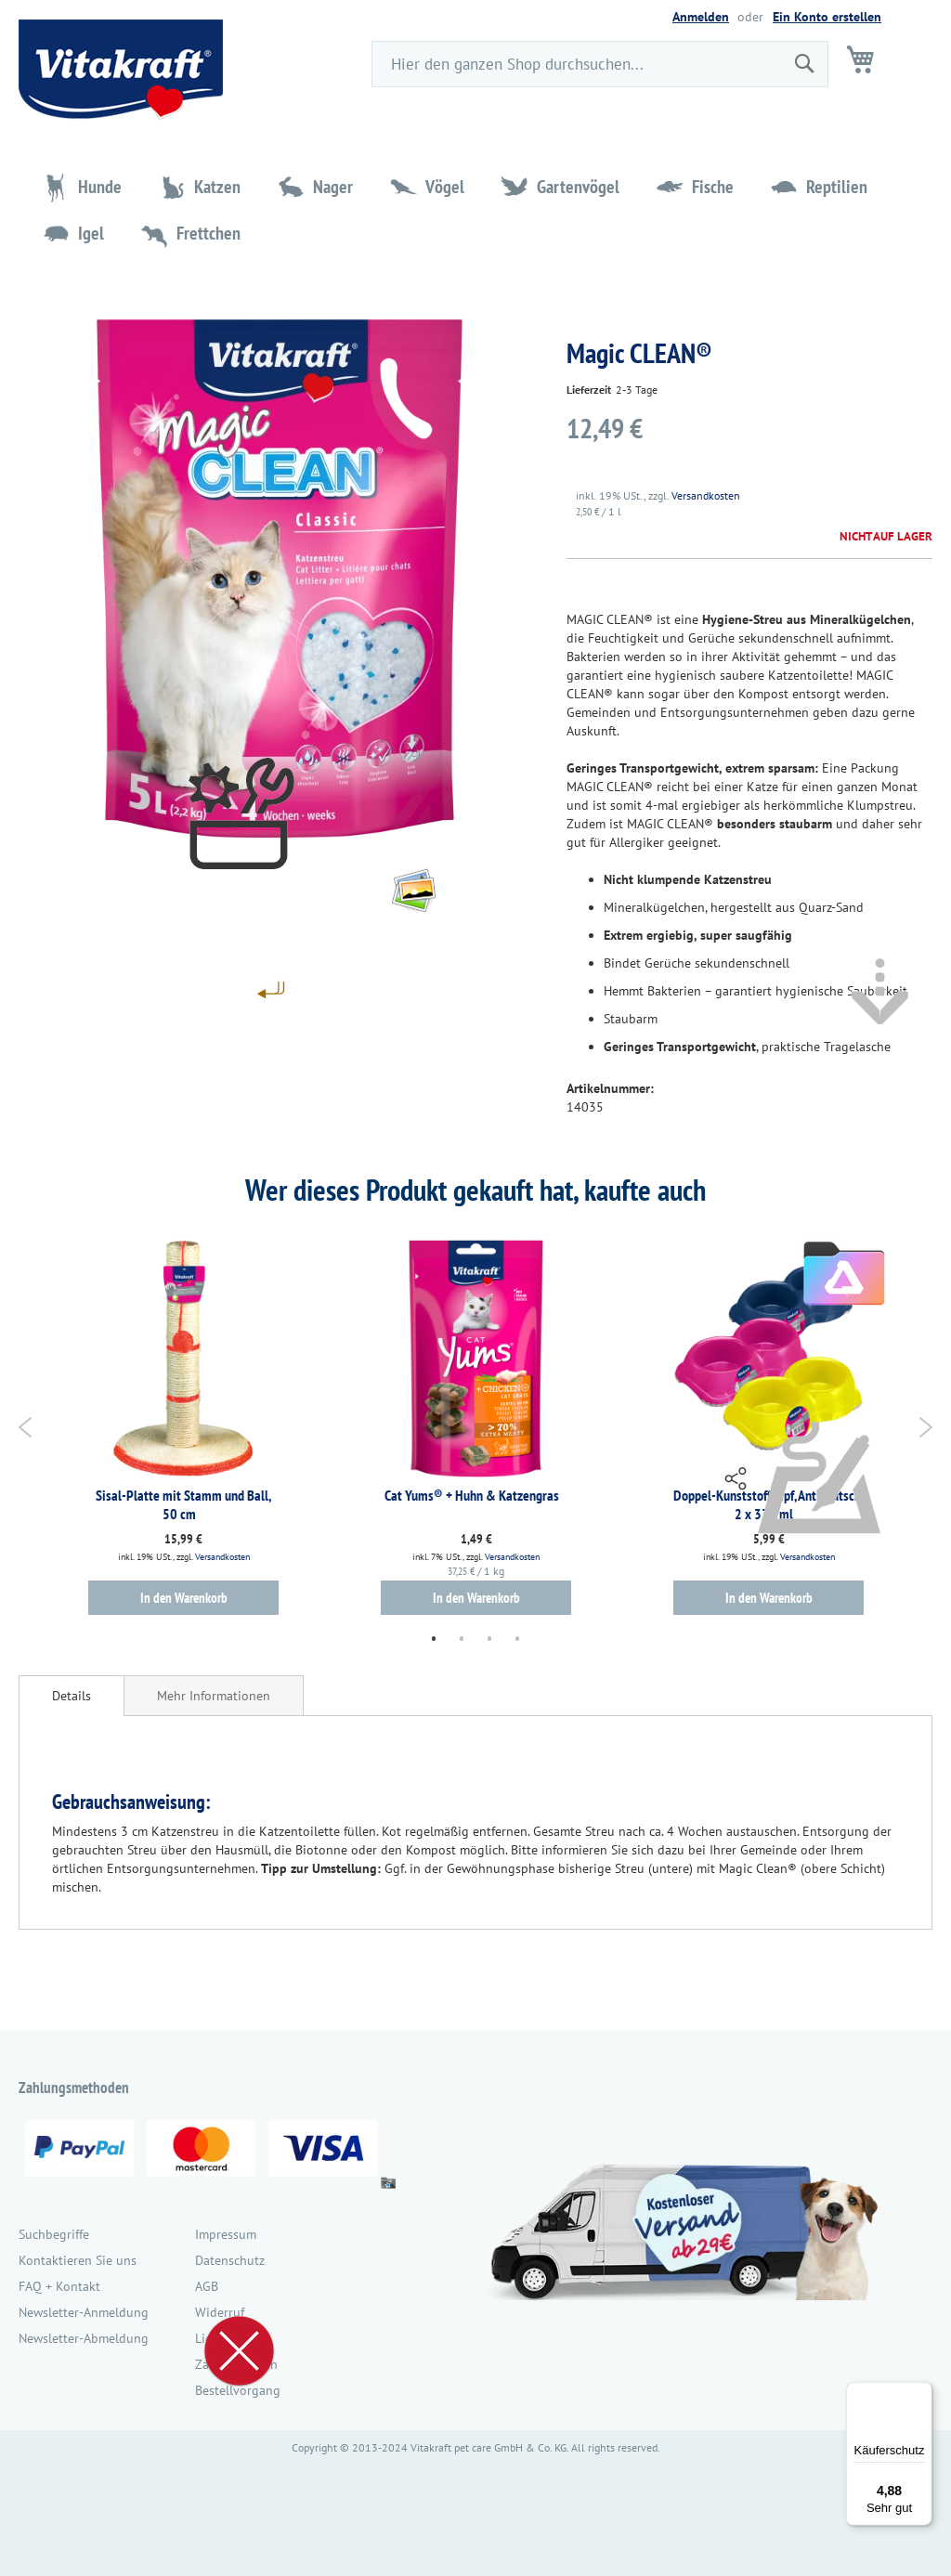  Describe the element at coordinates (239, 813) in the screenshot. I see `access additional system preferences` at that location.